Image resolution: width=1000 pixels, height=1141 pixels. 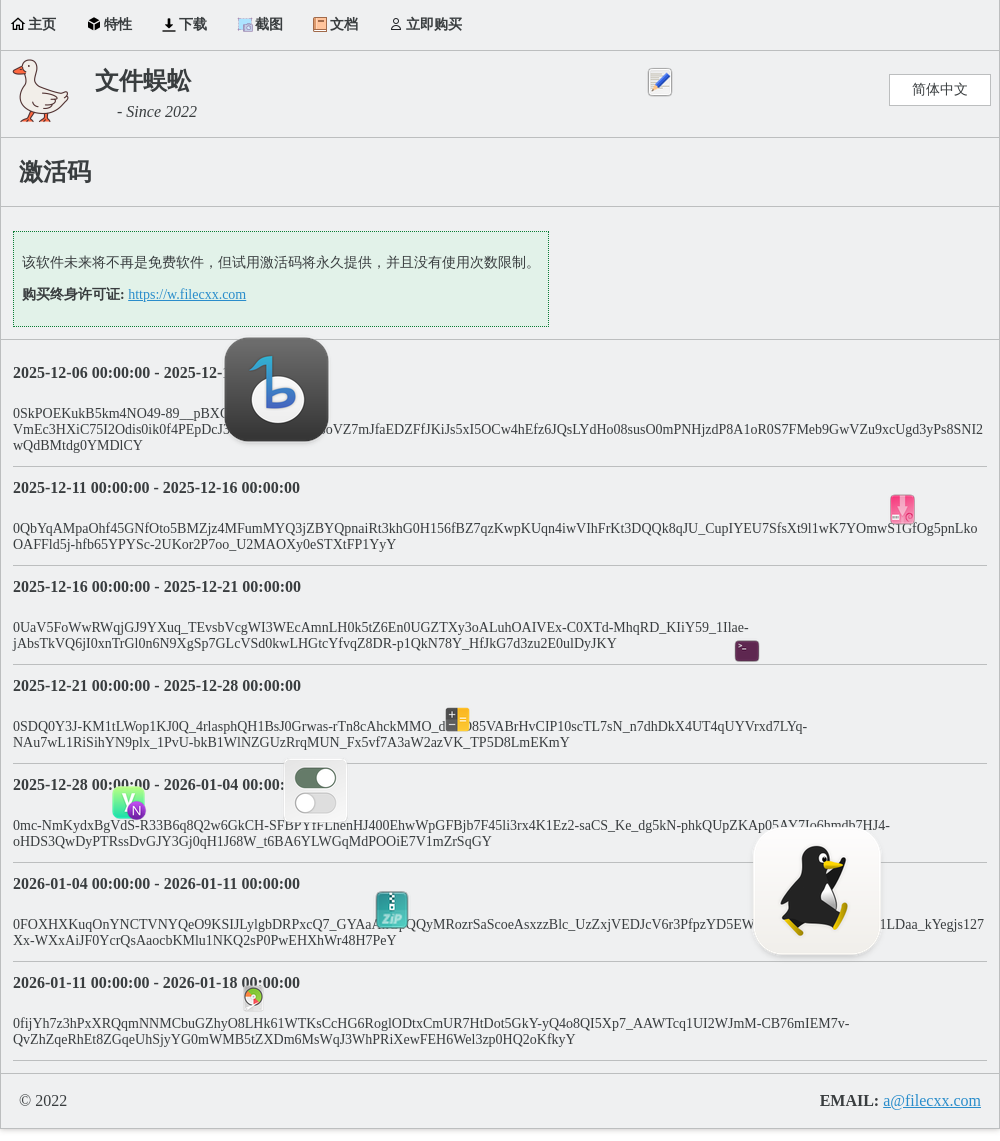 What do you see at coordinates (315, 790) in the screenshot?
I see `open gnome tweaks to customize desktop settings` at bounding box center [315, 790].